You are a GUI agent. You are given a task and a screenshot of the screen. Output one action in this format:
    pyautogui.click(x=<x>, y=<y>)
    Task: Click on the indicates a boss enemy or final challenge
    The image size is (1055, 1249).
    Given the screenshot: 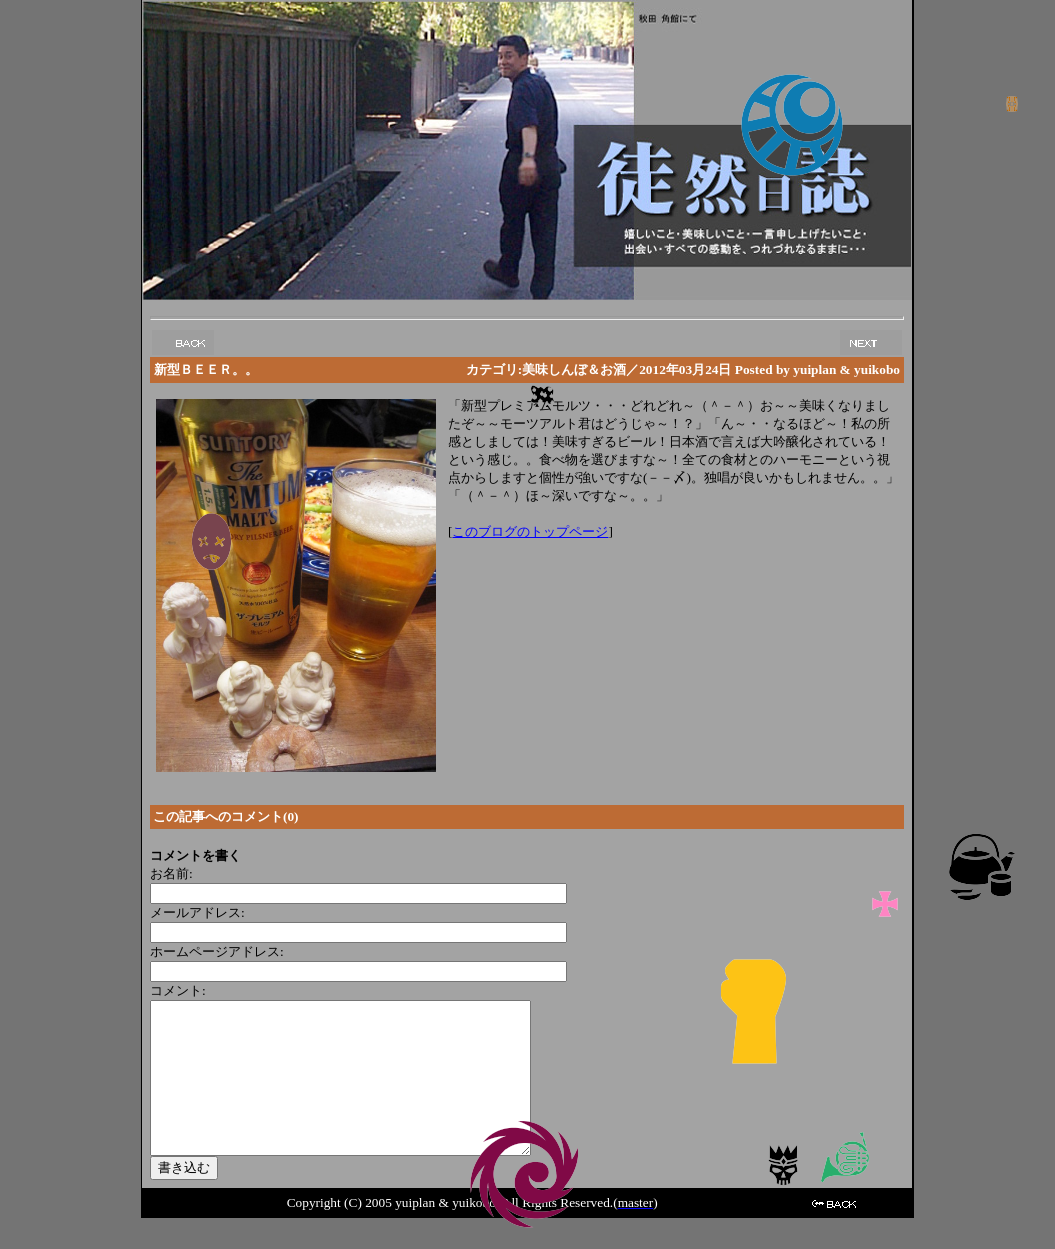 What is the action you would take?
    pyautogui.click(x=783, y=1165)
    